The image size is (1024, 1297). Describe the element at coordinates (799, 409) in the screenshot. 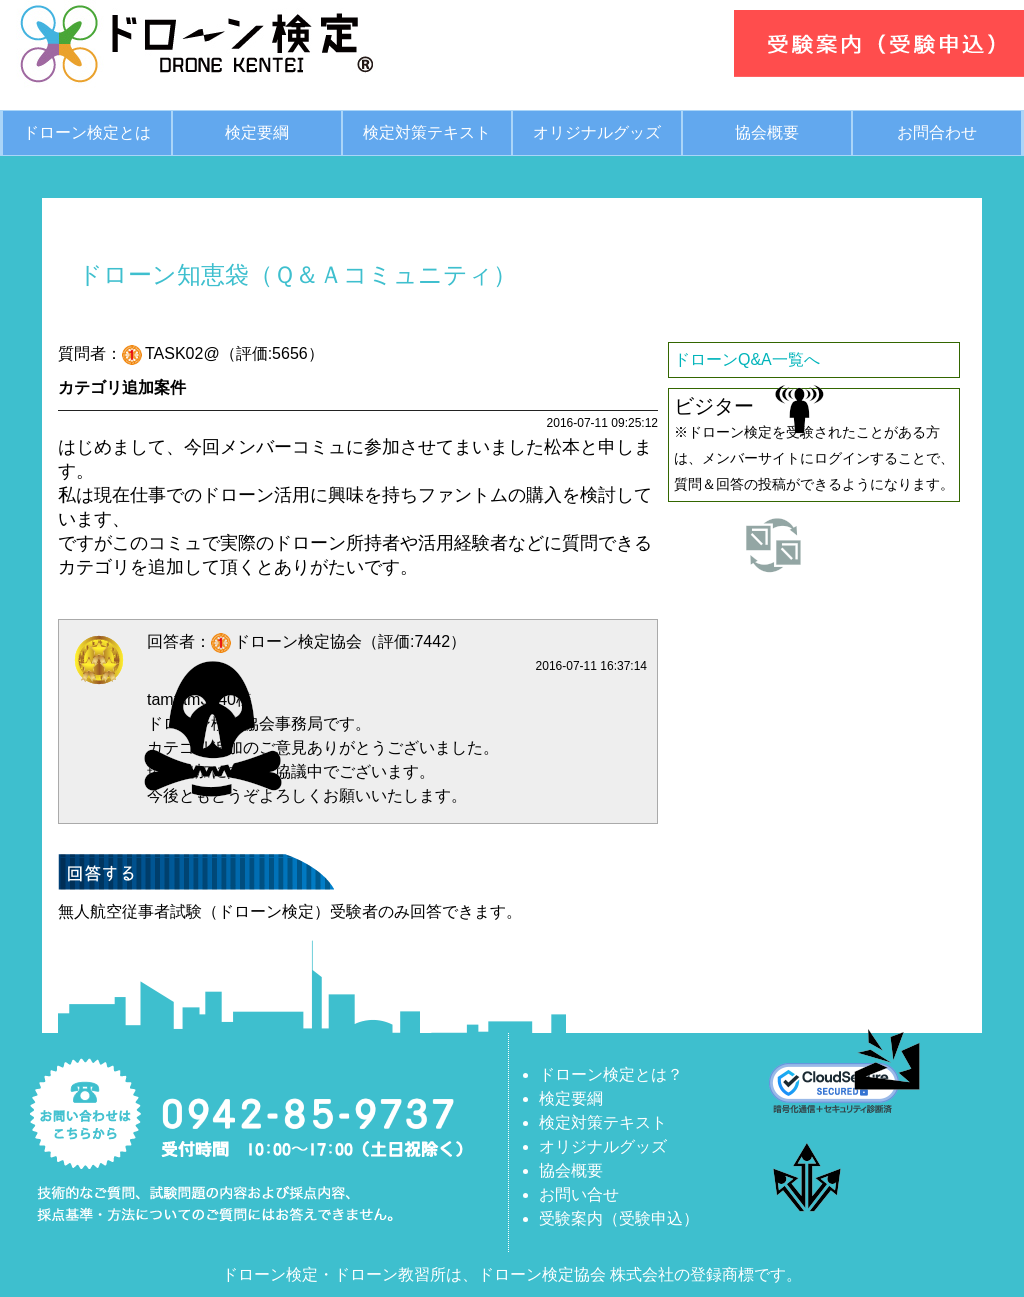

I see `indicates active awareness or alert mode` at that location.